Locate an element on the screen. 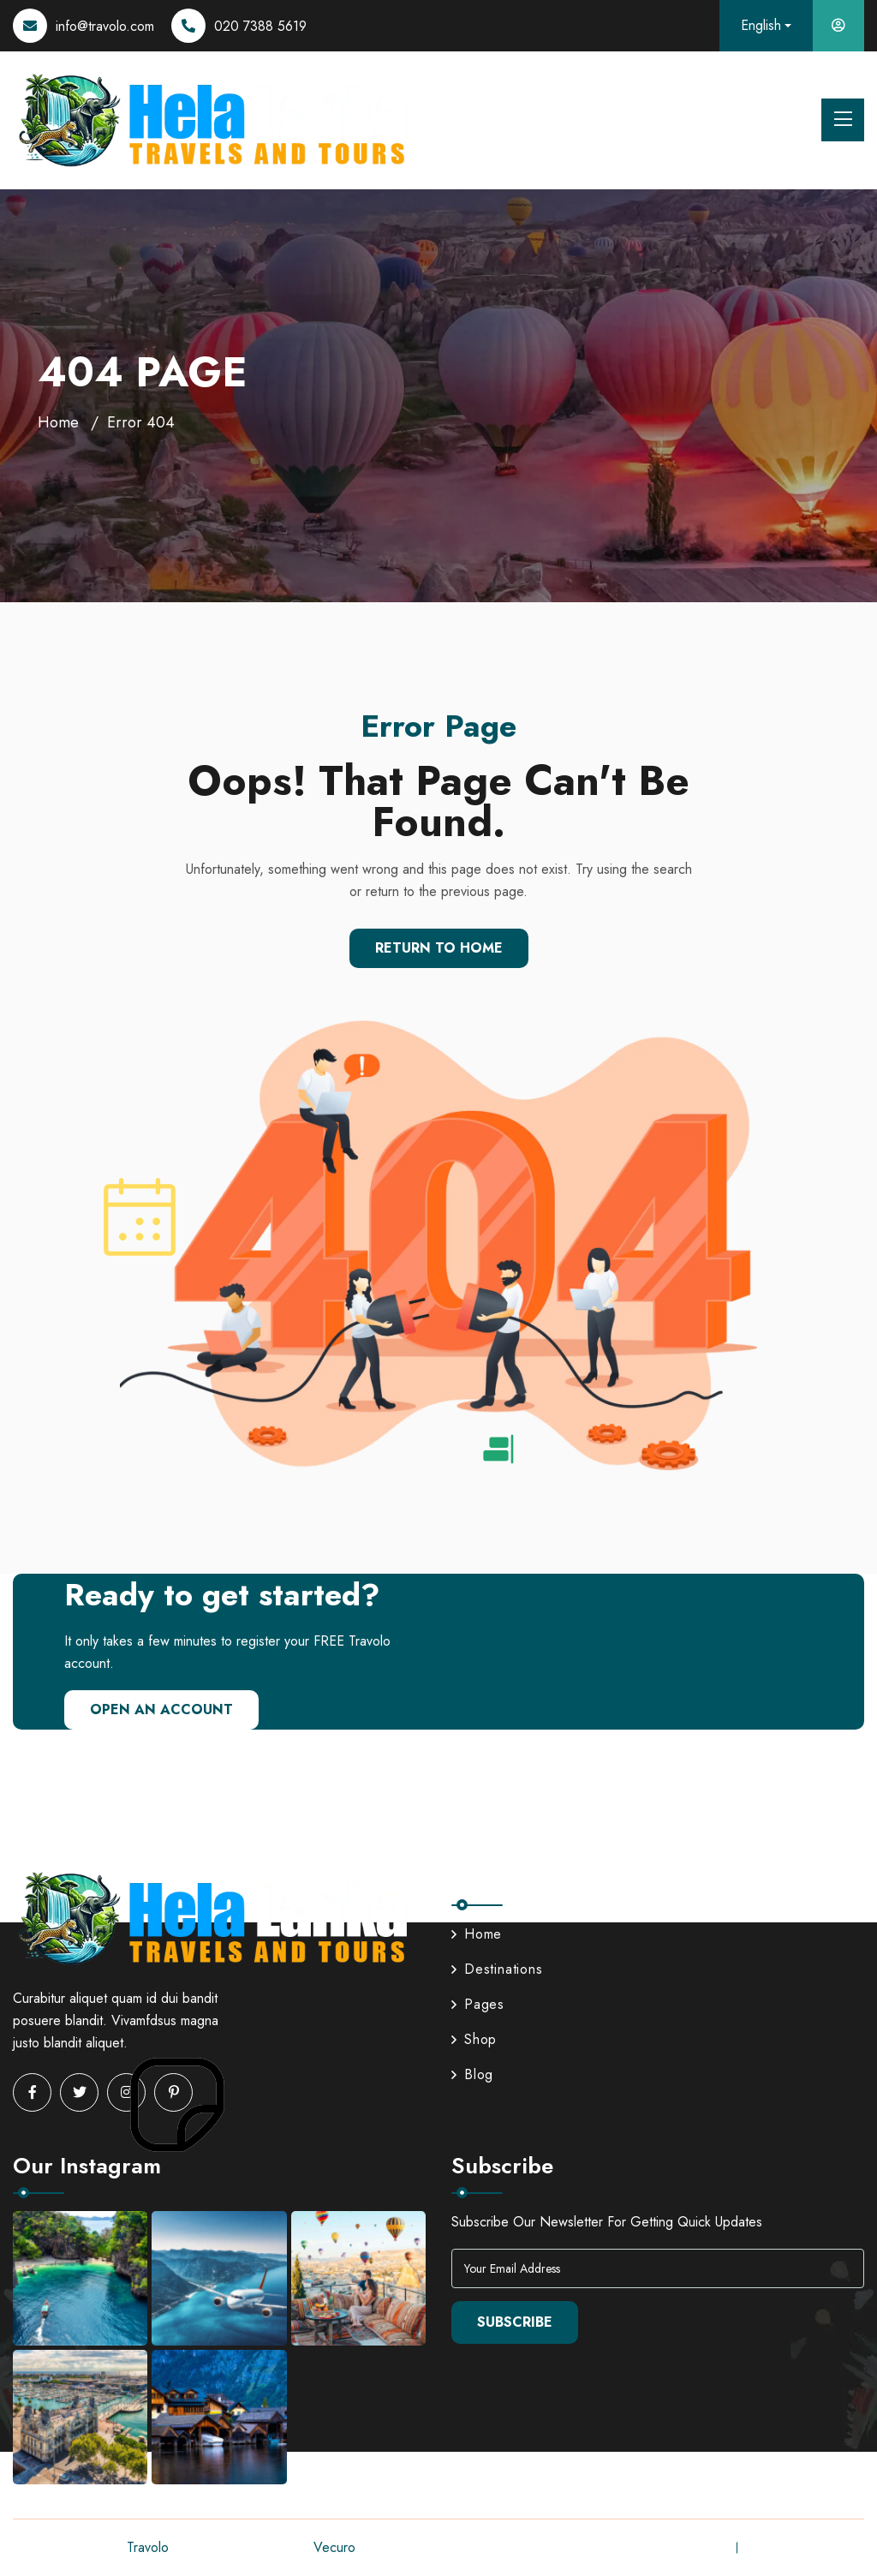  view calendar events is located at coordinates (140, 1220).